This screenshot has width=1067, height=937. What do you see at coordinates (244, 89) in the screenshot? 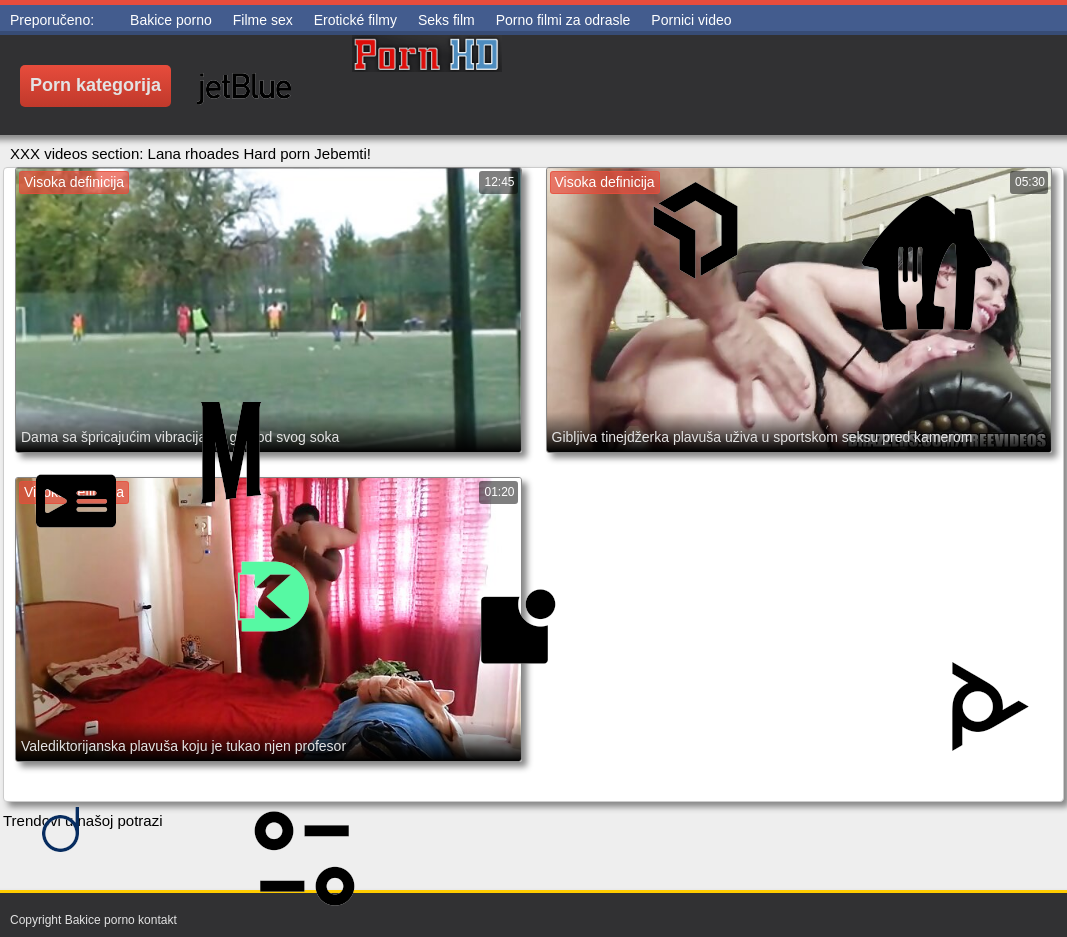
I see `access JetBlue airline services` at bounding box center [244, 89].